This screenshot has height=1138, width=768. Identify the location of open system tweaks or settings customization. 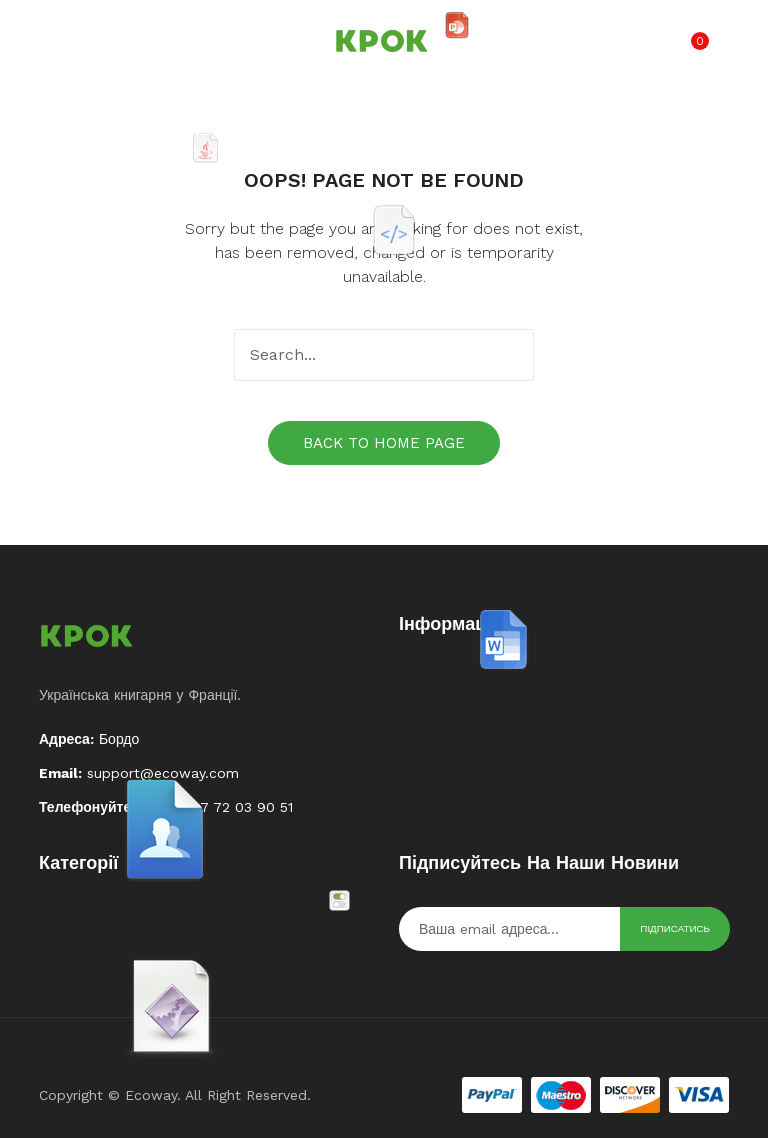
(339, 900).